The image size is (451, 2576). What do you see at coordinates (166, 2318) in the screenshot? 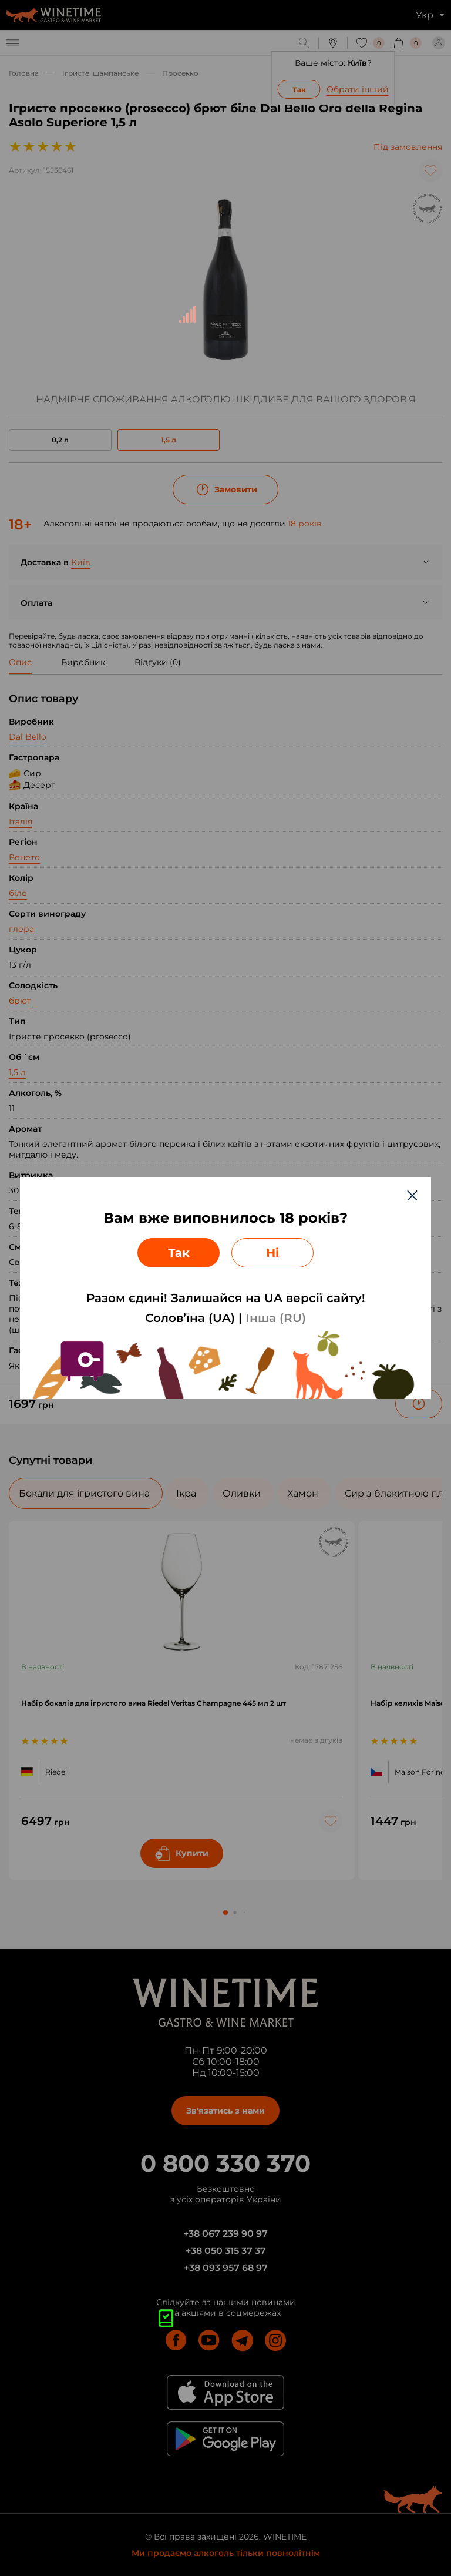
I see `mark a book as read or completed` at bounding box center [166, 2318].